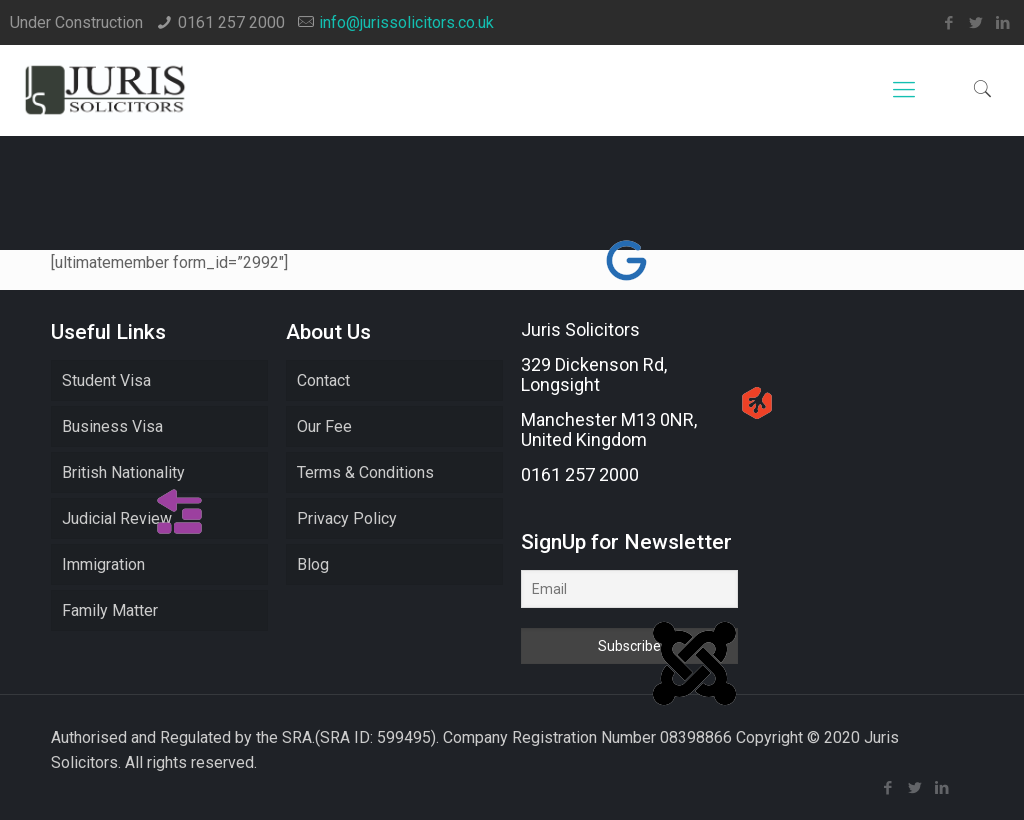 The width and height of the screenshot is (1024, 820). Describe the element at coordinates (179, 511) in the screenshot. I see `access construction or building tools` at that location.